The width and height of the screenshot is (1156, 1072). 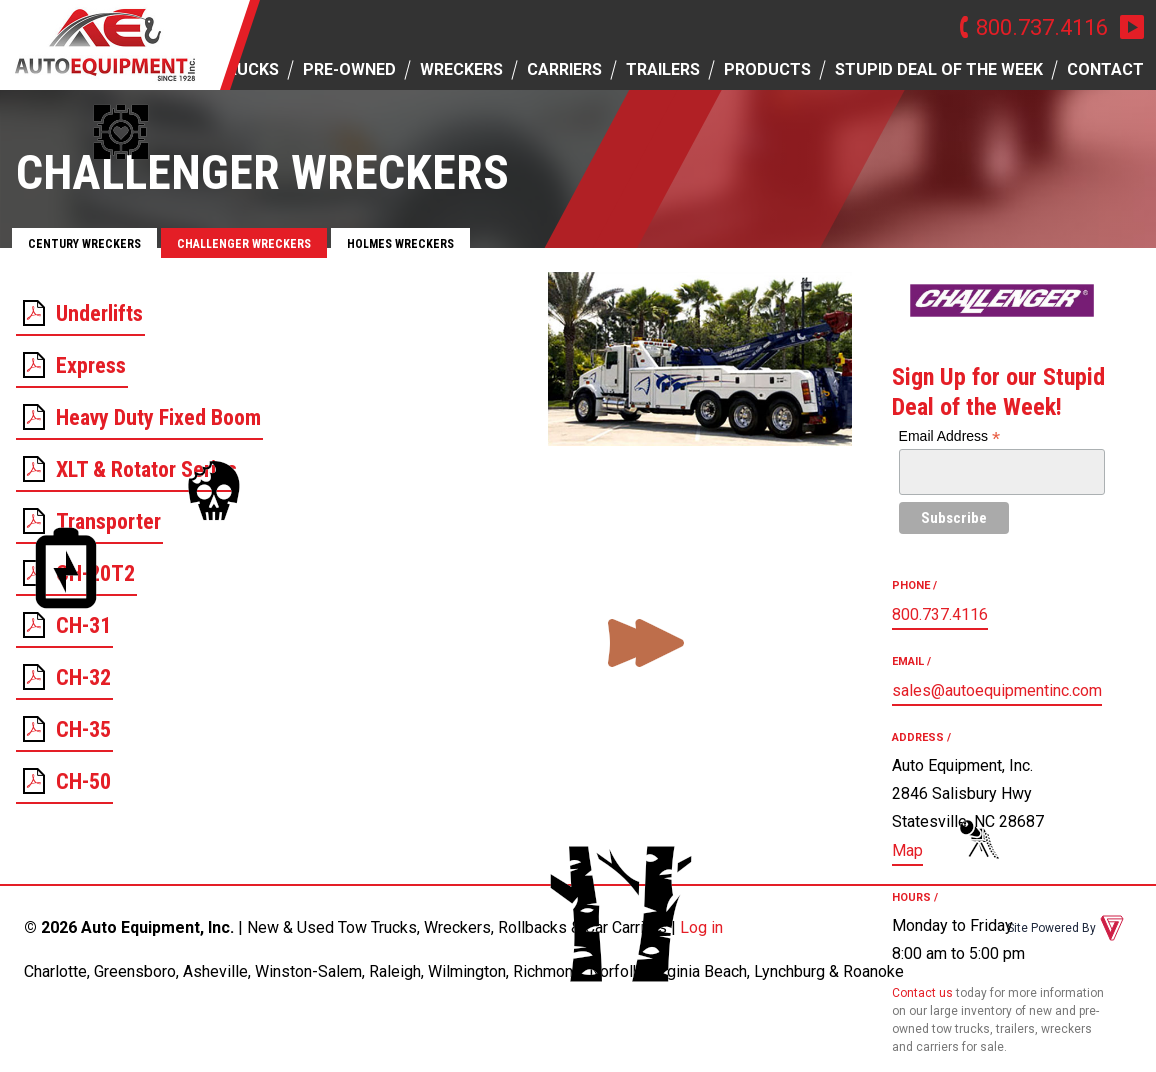 I want to click on access forest or nature-themed game area, so click(x=621, y=914).